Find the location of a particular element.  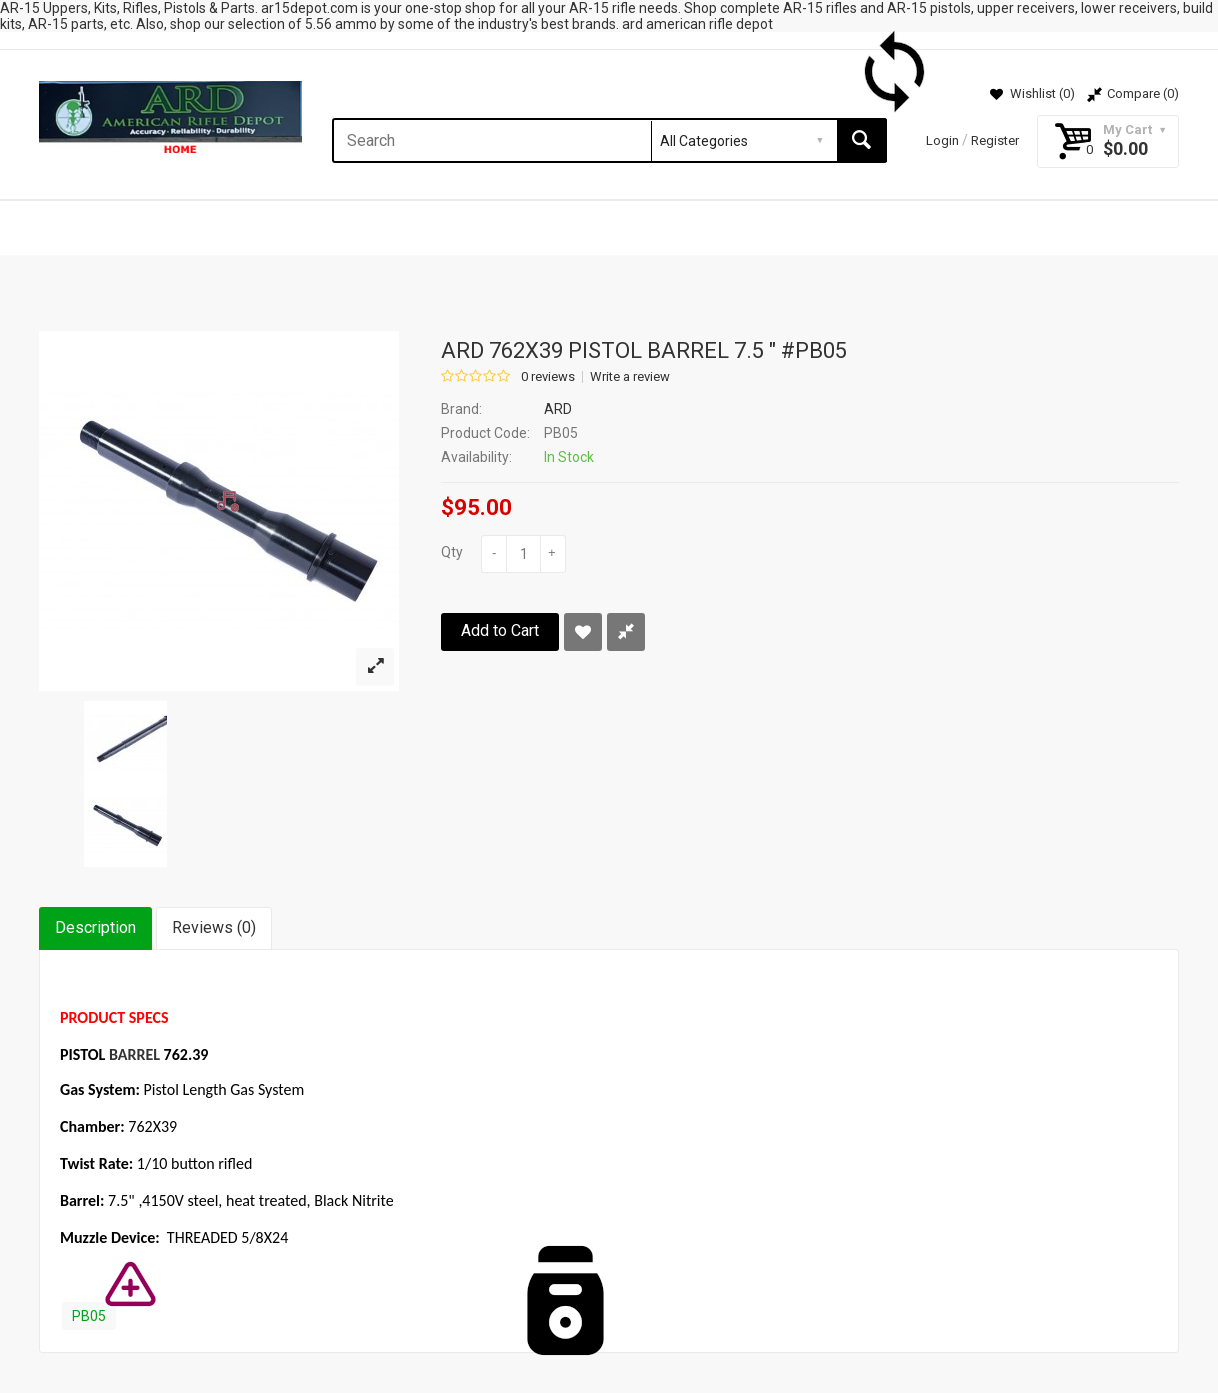

sync data with cloud or server is located at coordinates (894, 71).